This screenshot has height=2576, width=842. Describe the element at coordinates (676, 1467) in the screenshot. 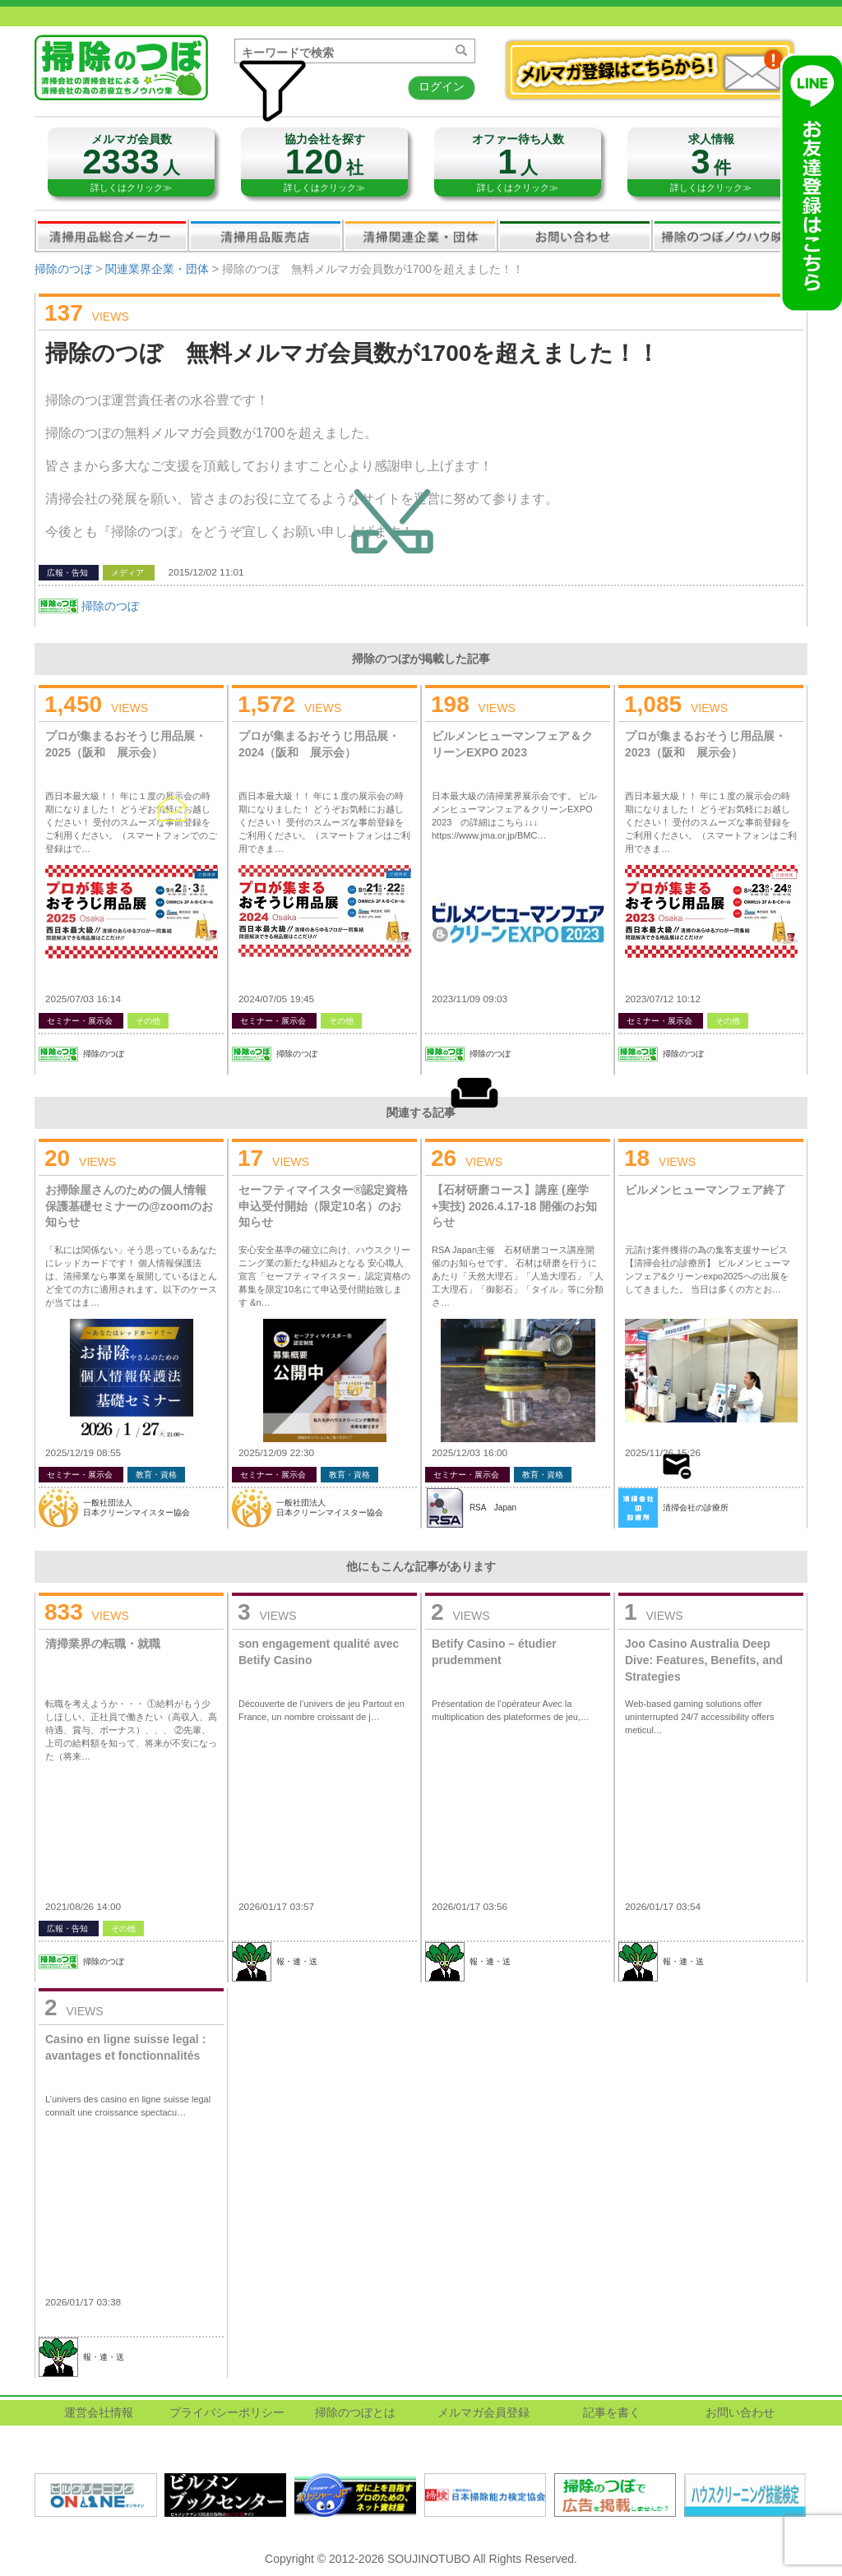

I see `unsubscribe from email notifications` at that location.